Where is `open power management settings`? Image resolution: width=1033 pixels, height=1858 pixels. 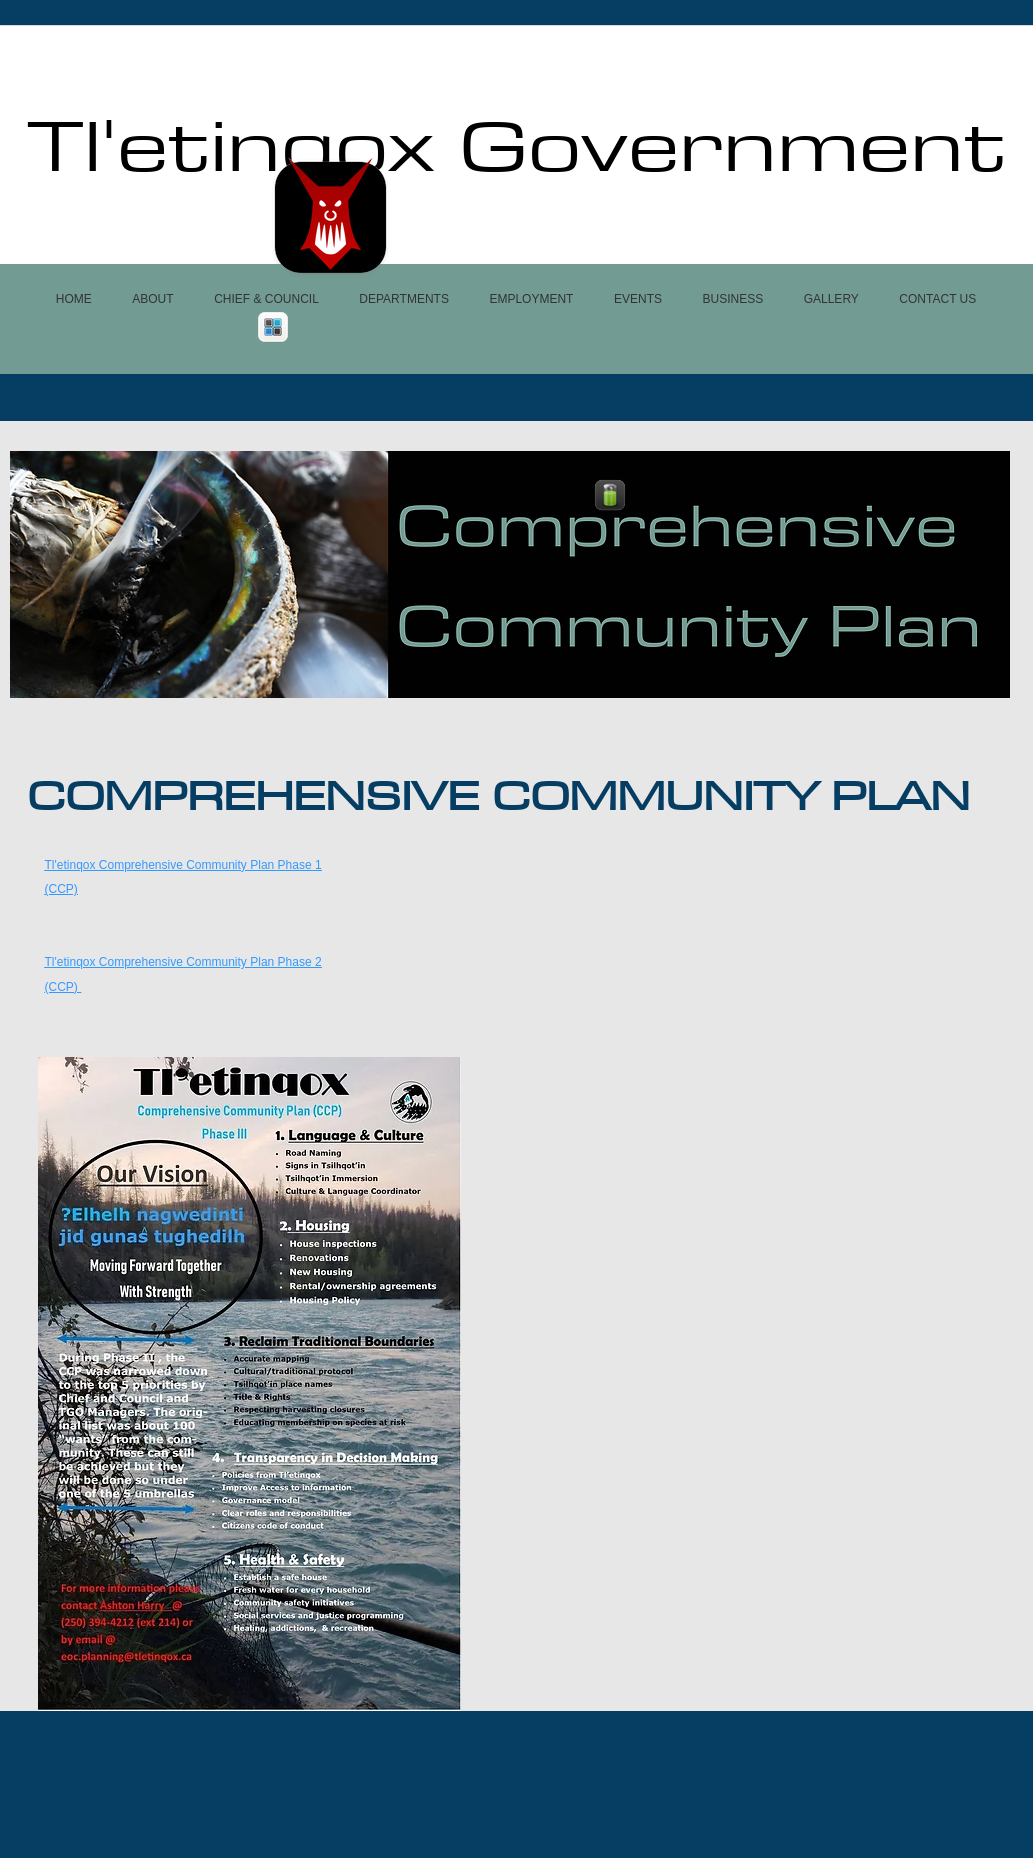 open power management settings is located at coordinates (610, 495).